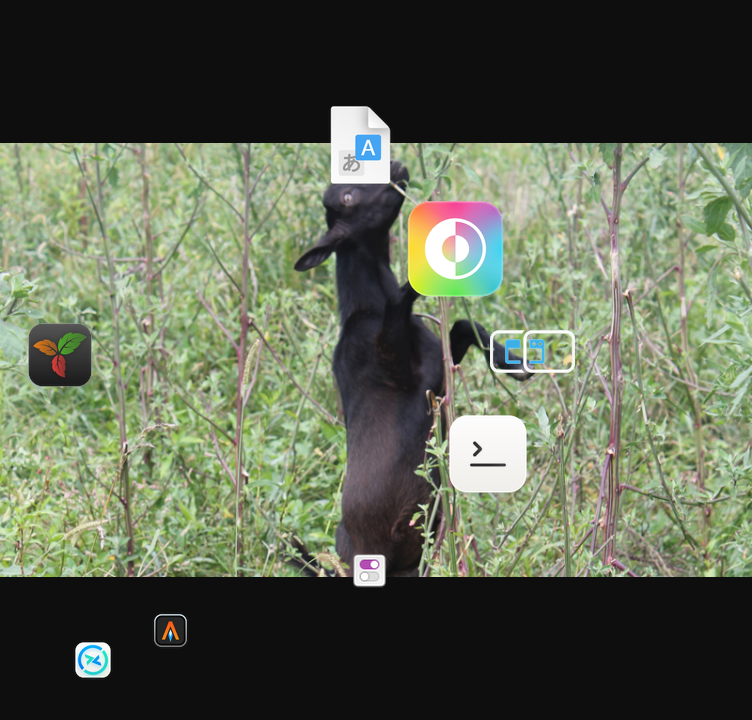 Image resolution: width=752 pixels, height=720 pixels. Describe the element at coordinates (532, 351) in the screenshot. I see `snap window to left half of screen` at that location.